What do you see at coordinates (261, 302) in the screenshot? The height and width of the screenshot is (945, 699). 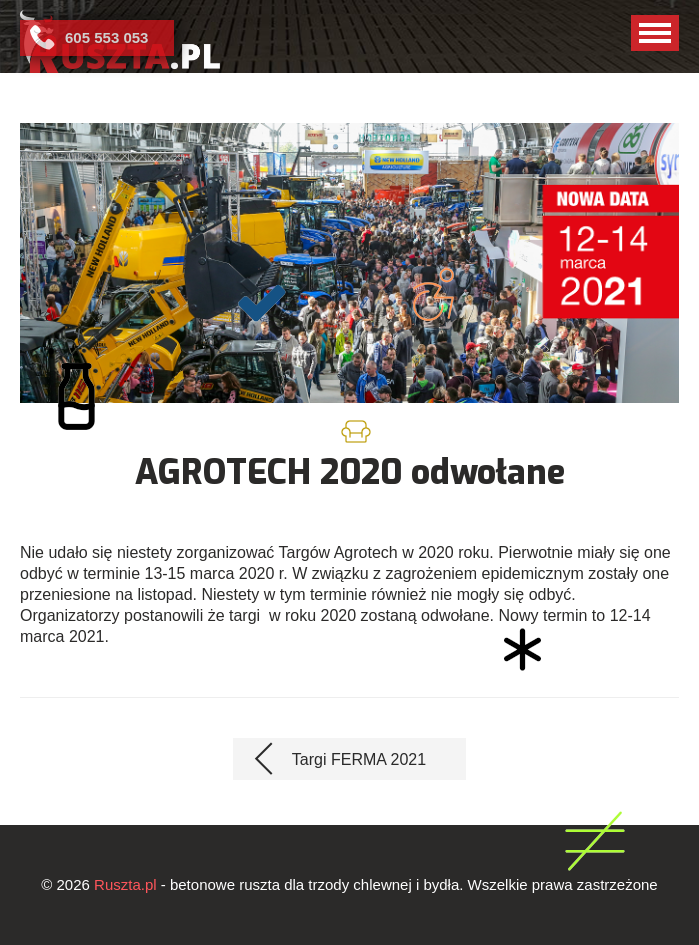 I see `confirm or submit an action` at bounding box center [261, 302].